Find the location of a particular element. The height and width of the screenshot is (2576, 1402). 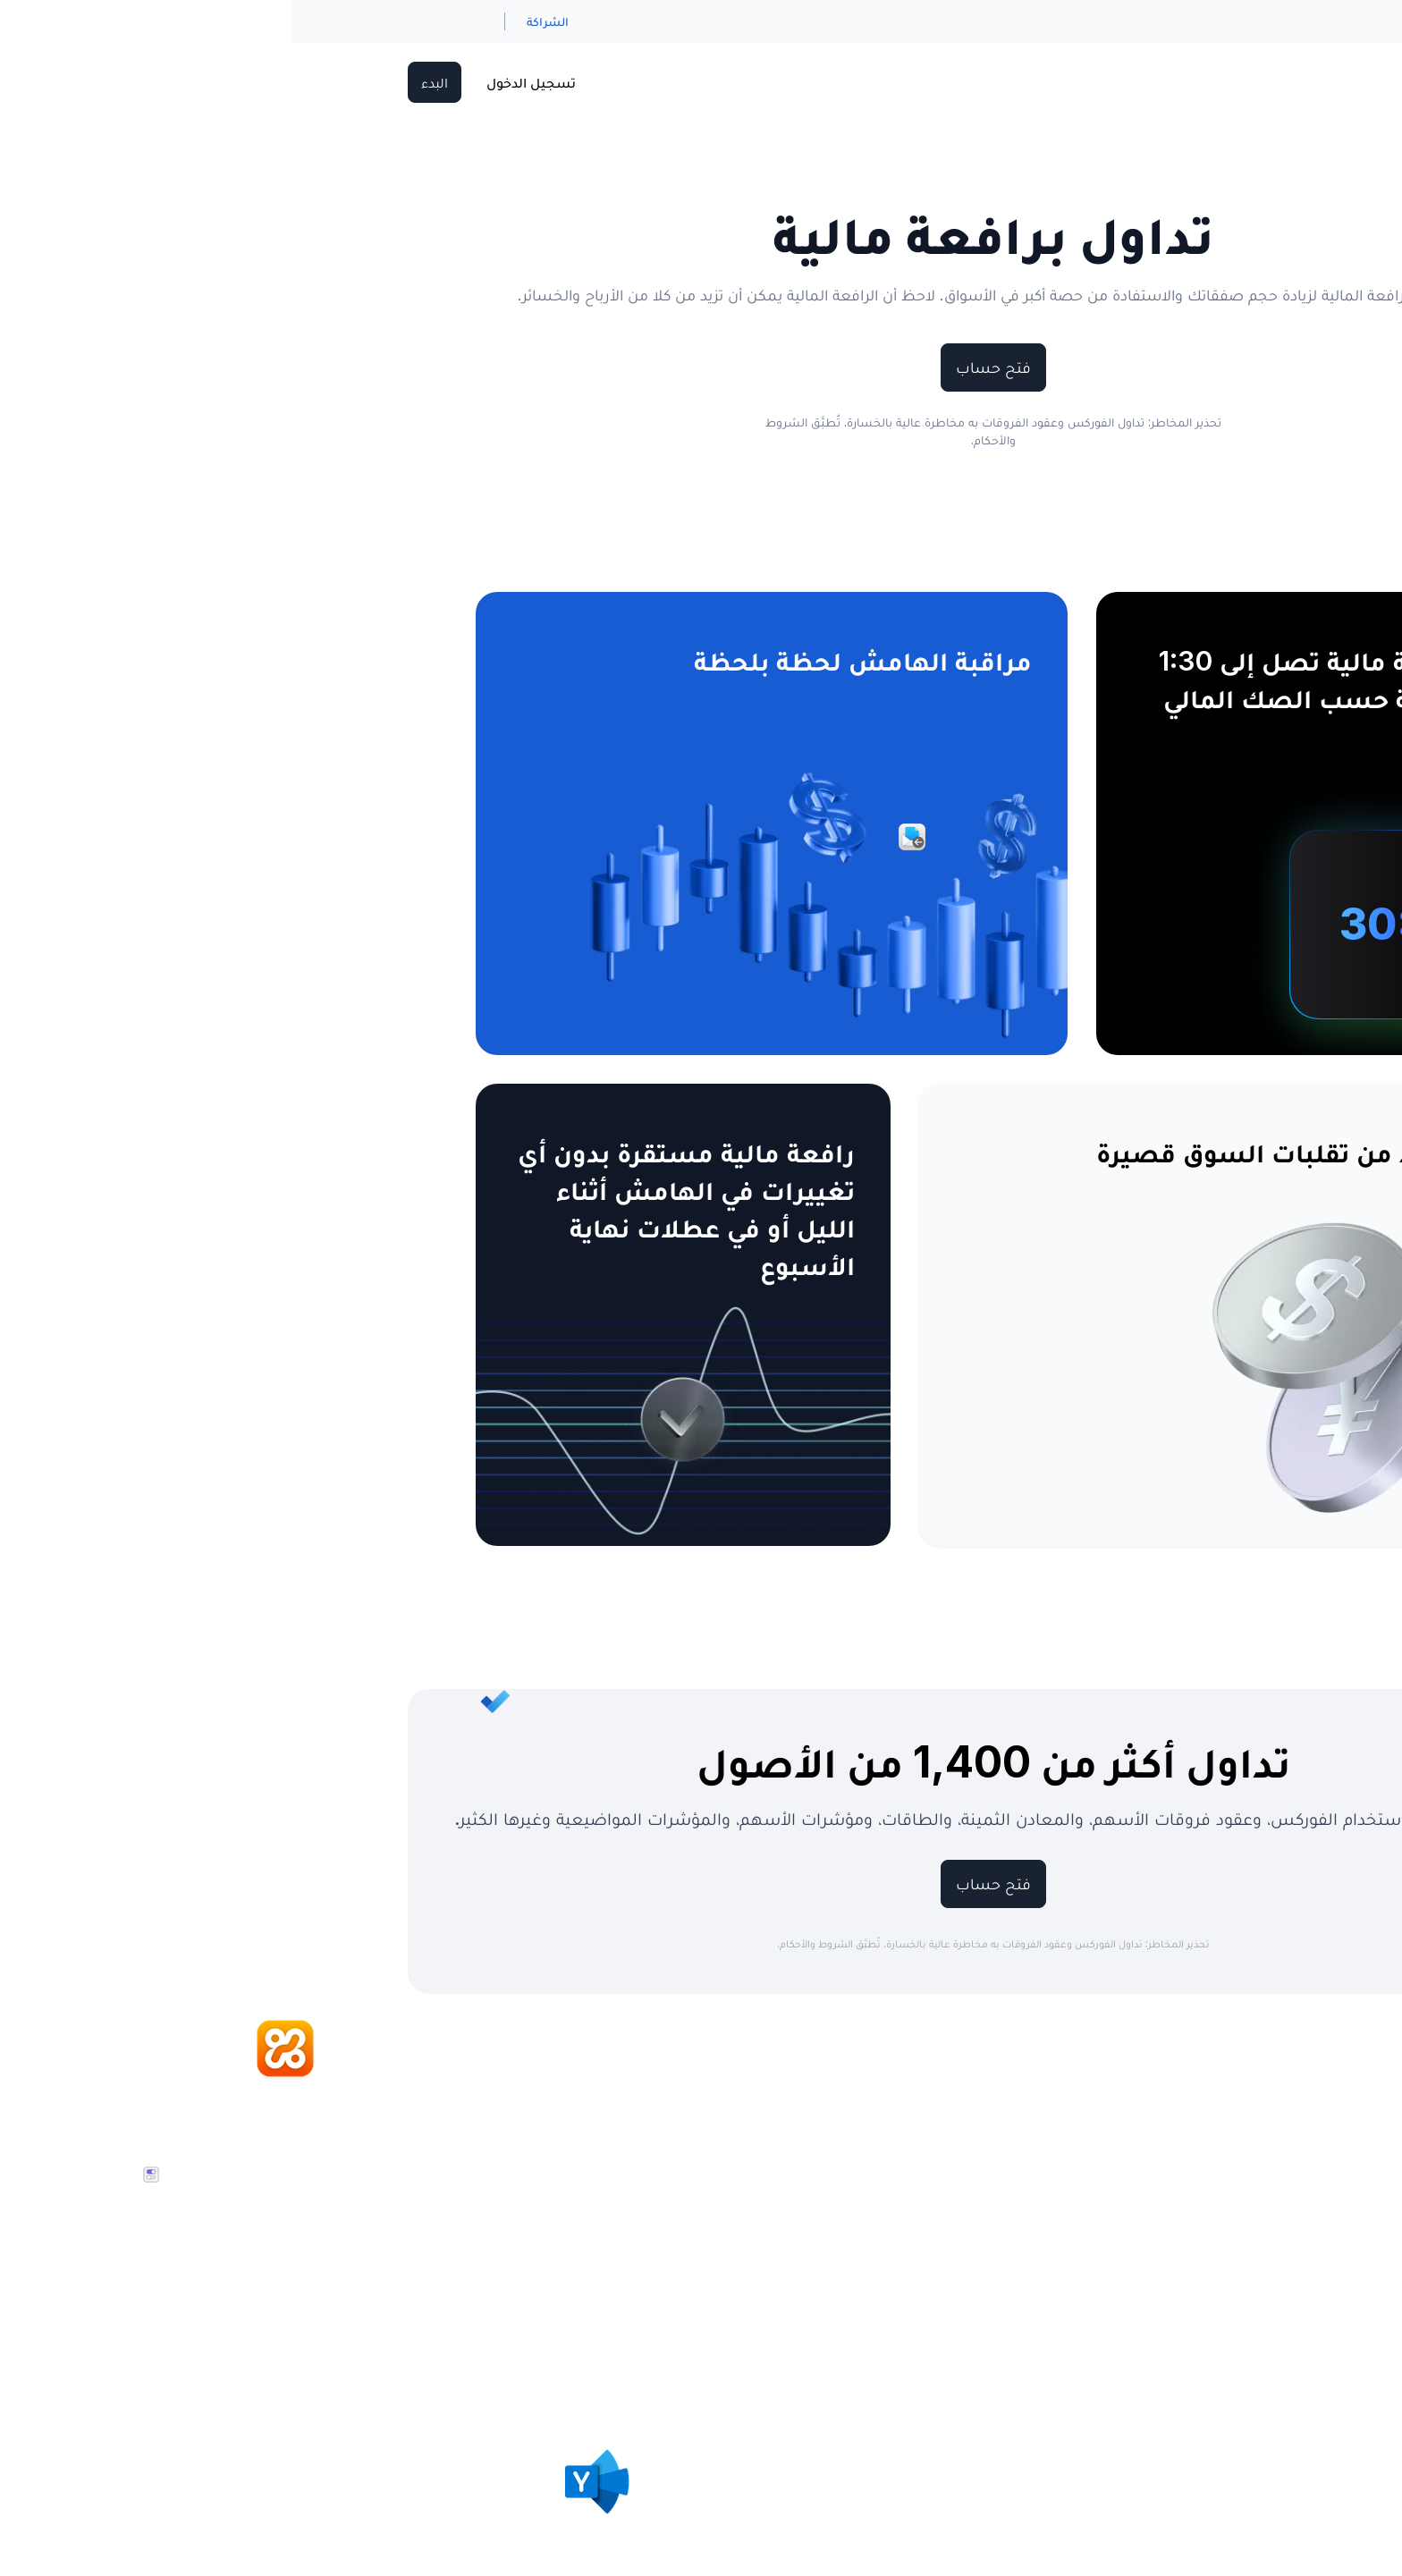

open yammer enterprise social network is located at coordinates (597, 2481).